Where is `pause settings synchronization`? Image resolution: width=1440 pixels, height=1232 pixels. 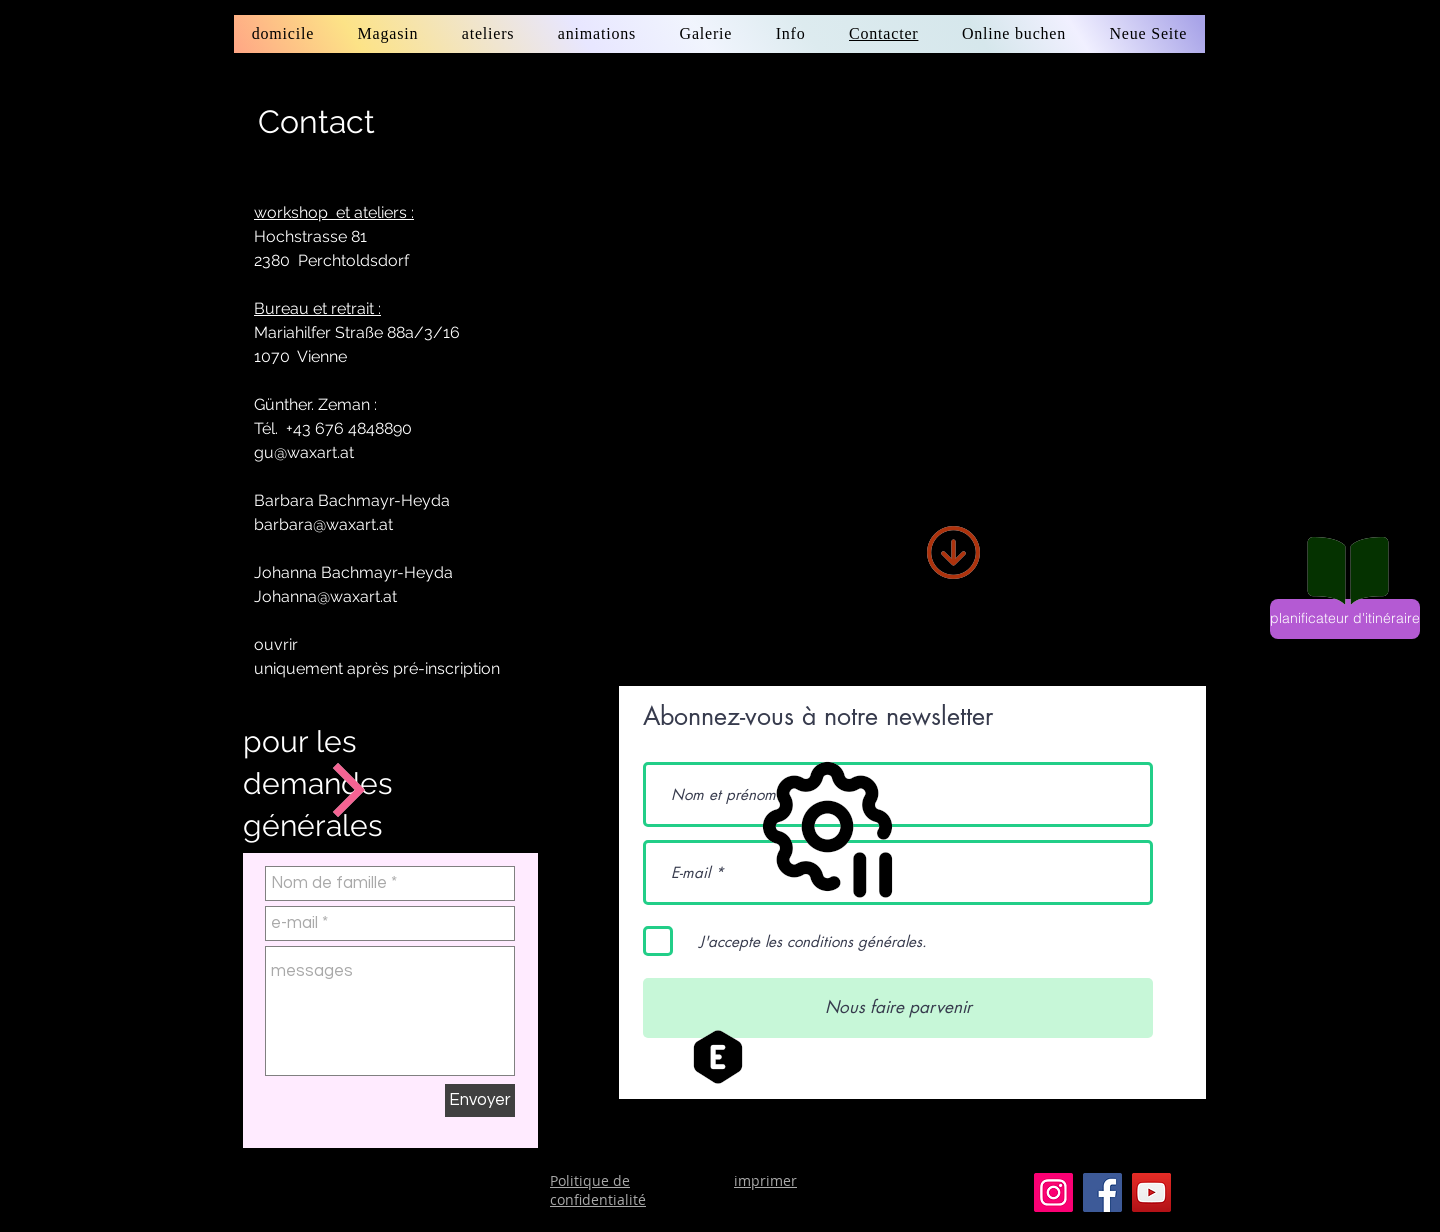 pause settings synchronization is located at coordinates (827, 826).